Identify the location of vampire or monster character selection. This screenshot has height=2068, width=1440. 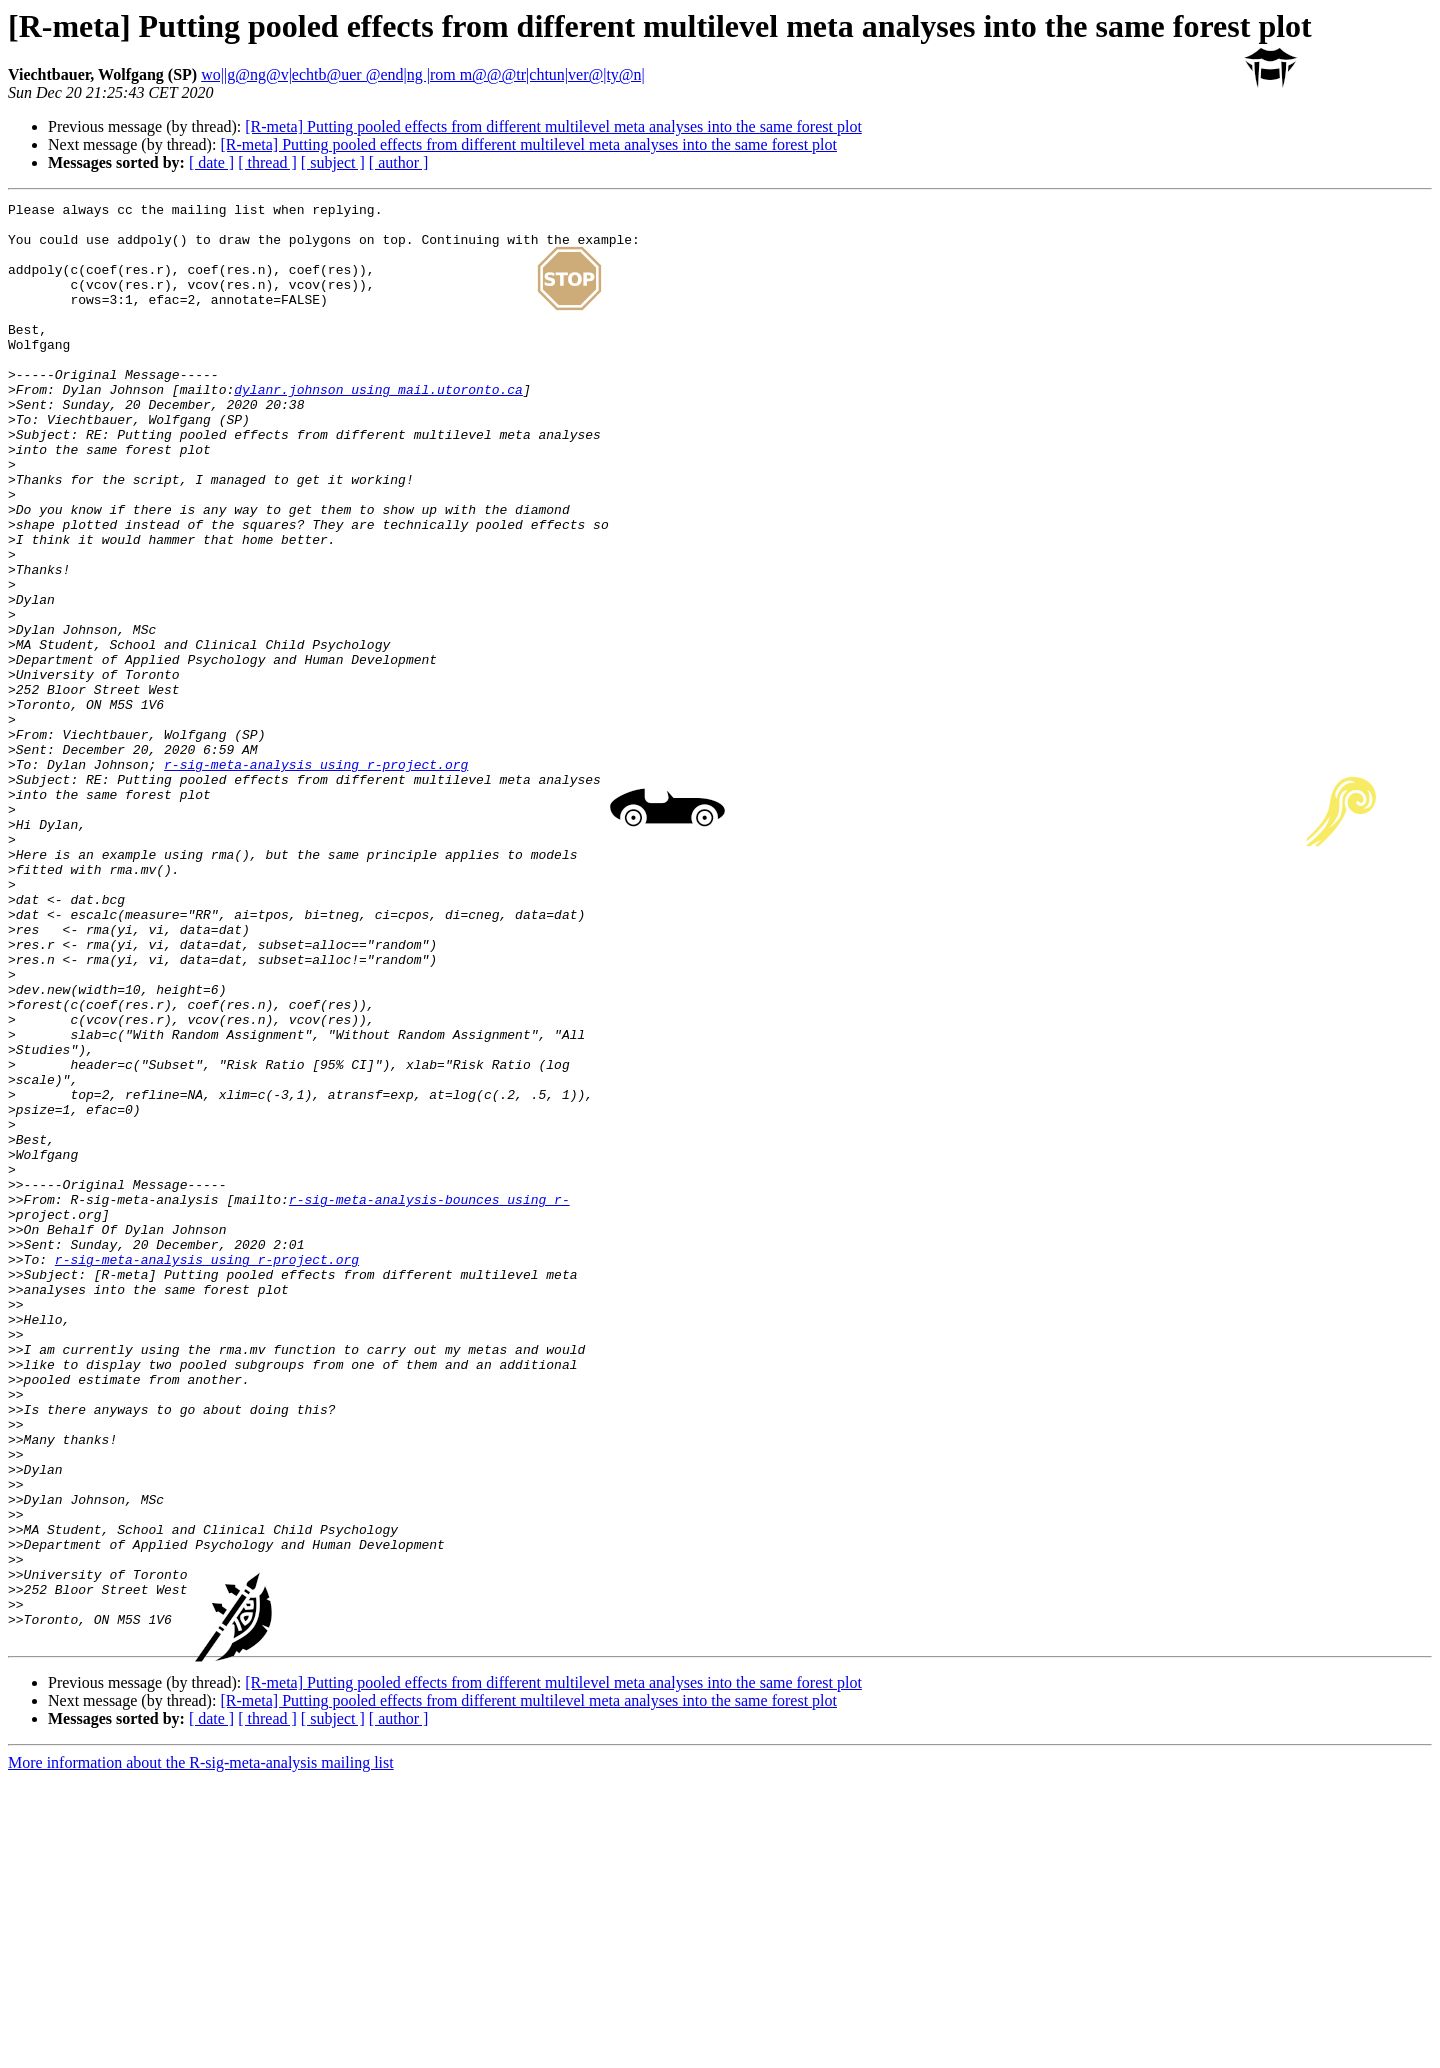
(1271, 66).